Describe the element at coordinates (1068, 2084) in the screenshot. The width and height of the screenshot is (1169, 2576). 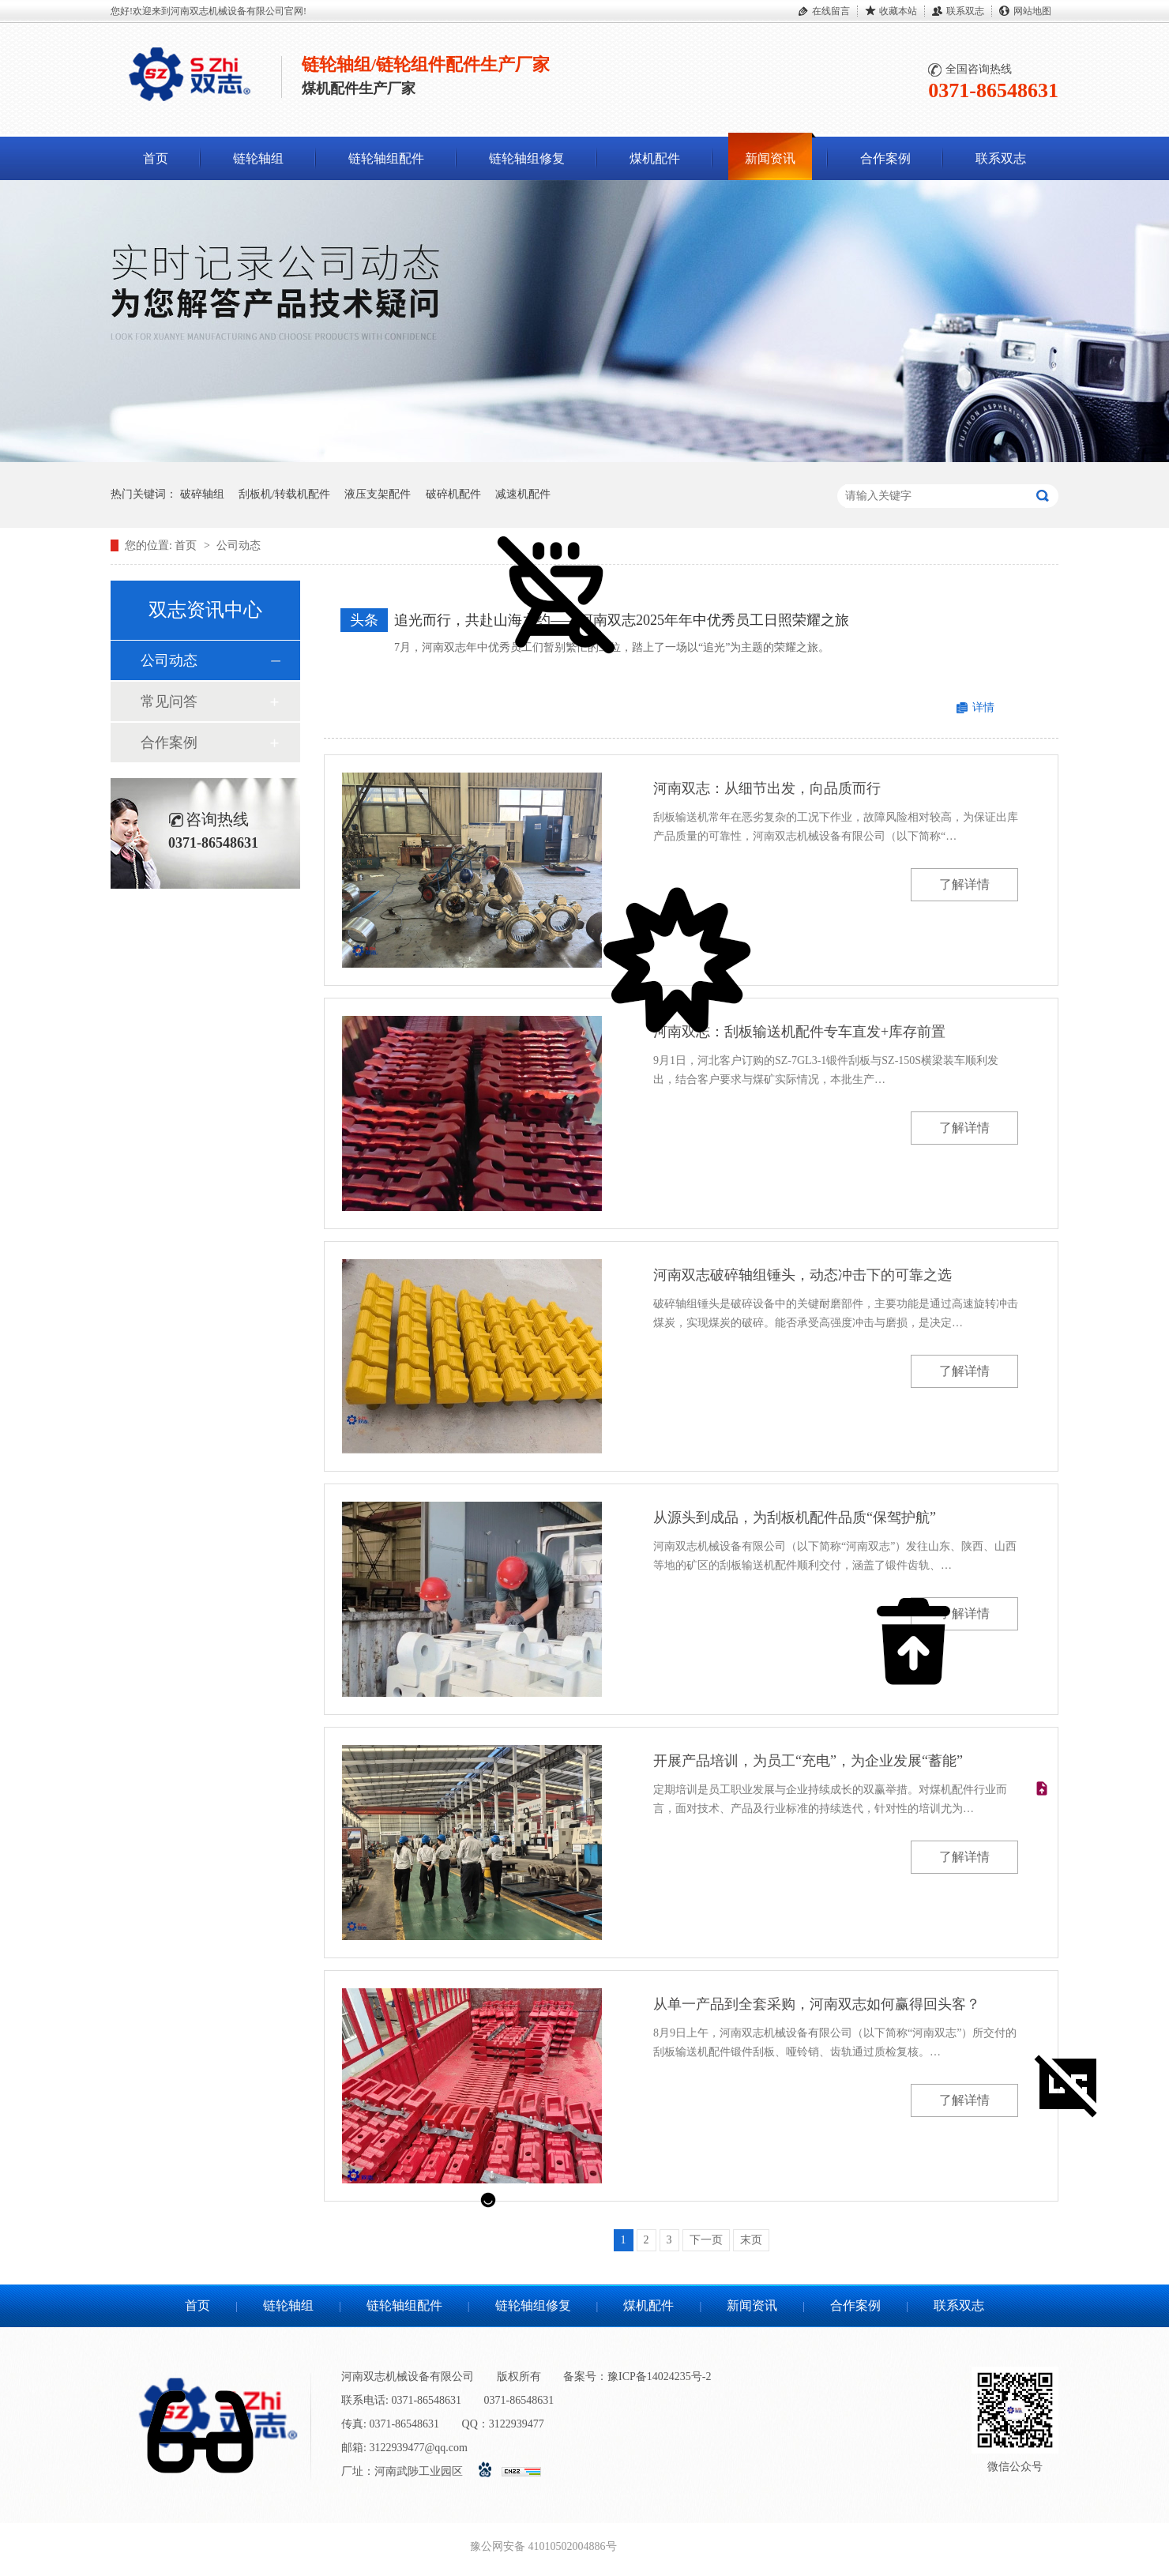
I see `closed captions are disabled` at that location.